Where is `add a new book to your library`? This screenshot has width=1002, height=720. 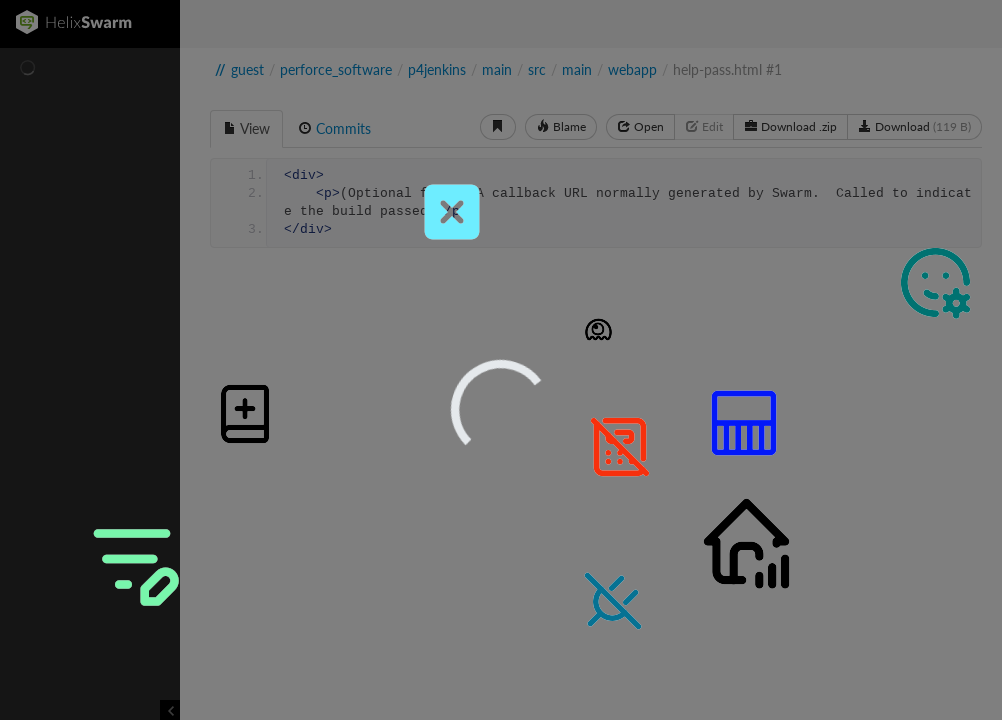 add a new book to your library is located at coordinates (245, 414).